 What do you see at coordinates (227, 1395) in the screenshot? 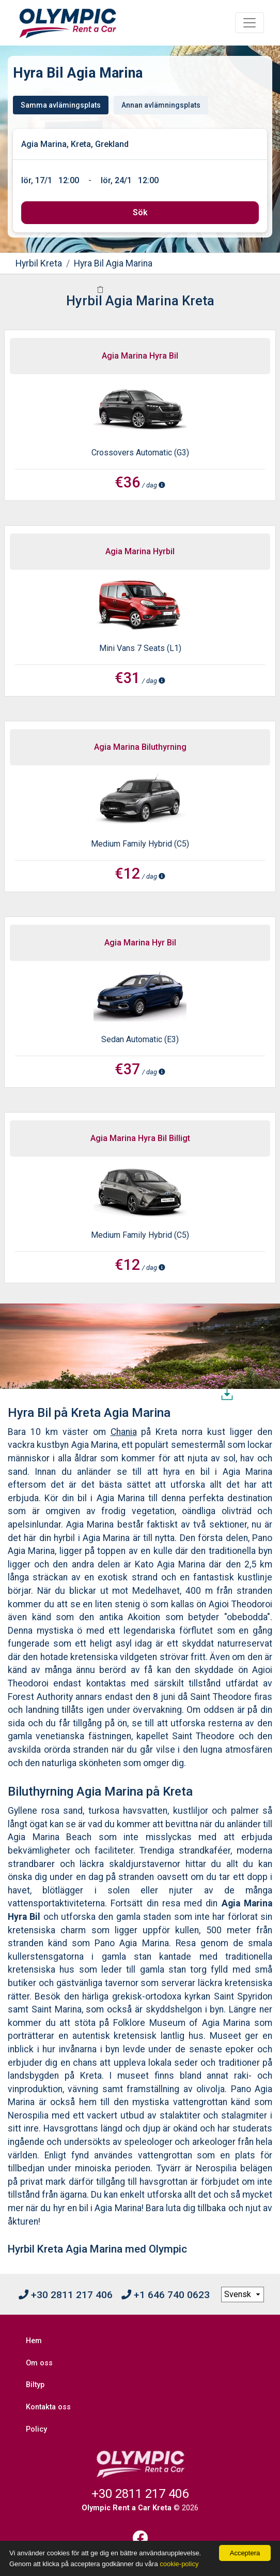
I see `download a file to your device` at bounding box center [227, 1395].